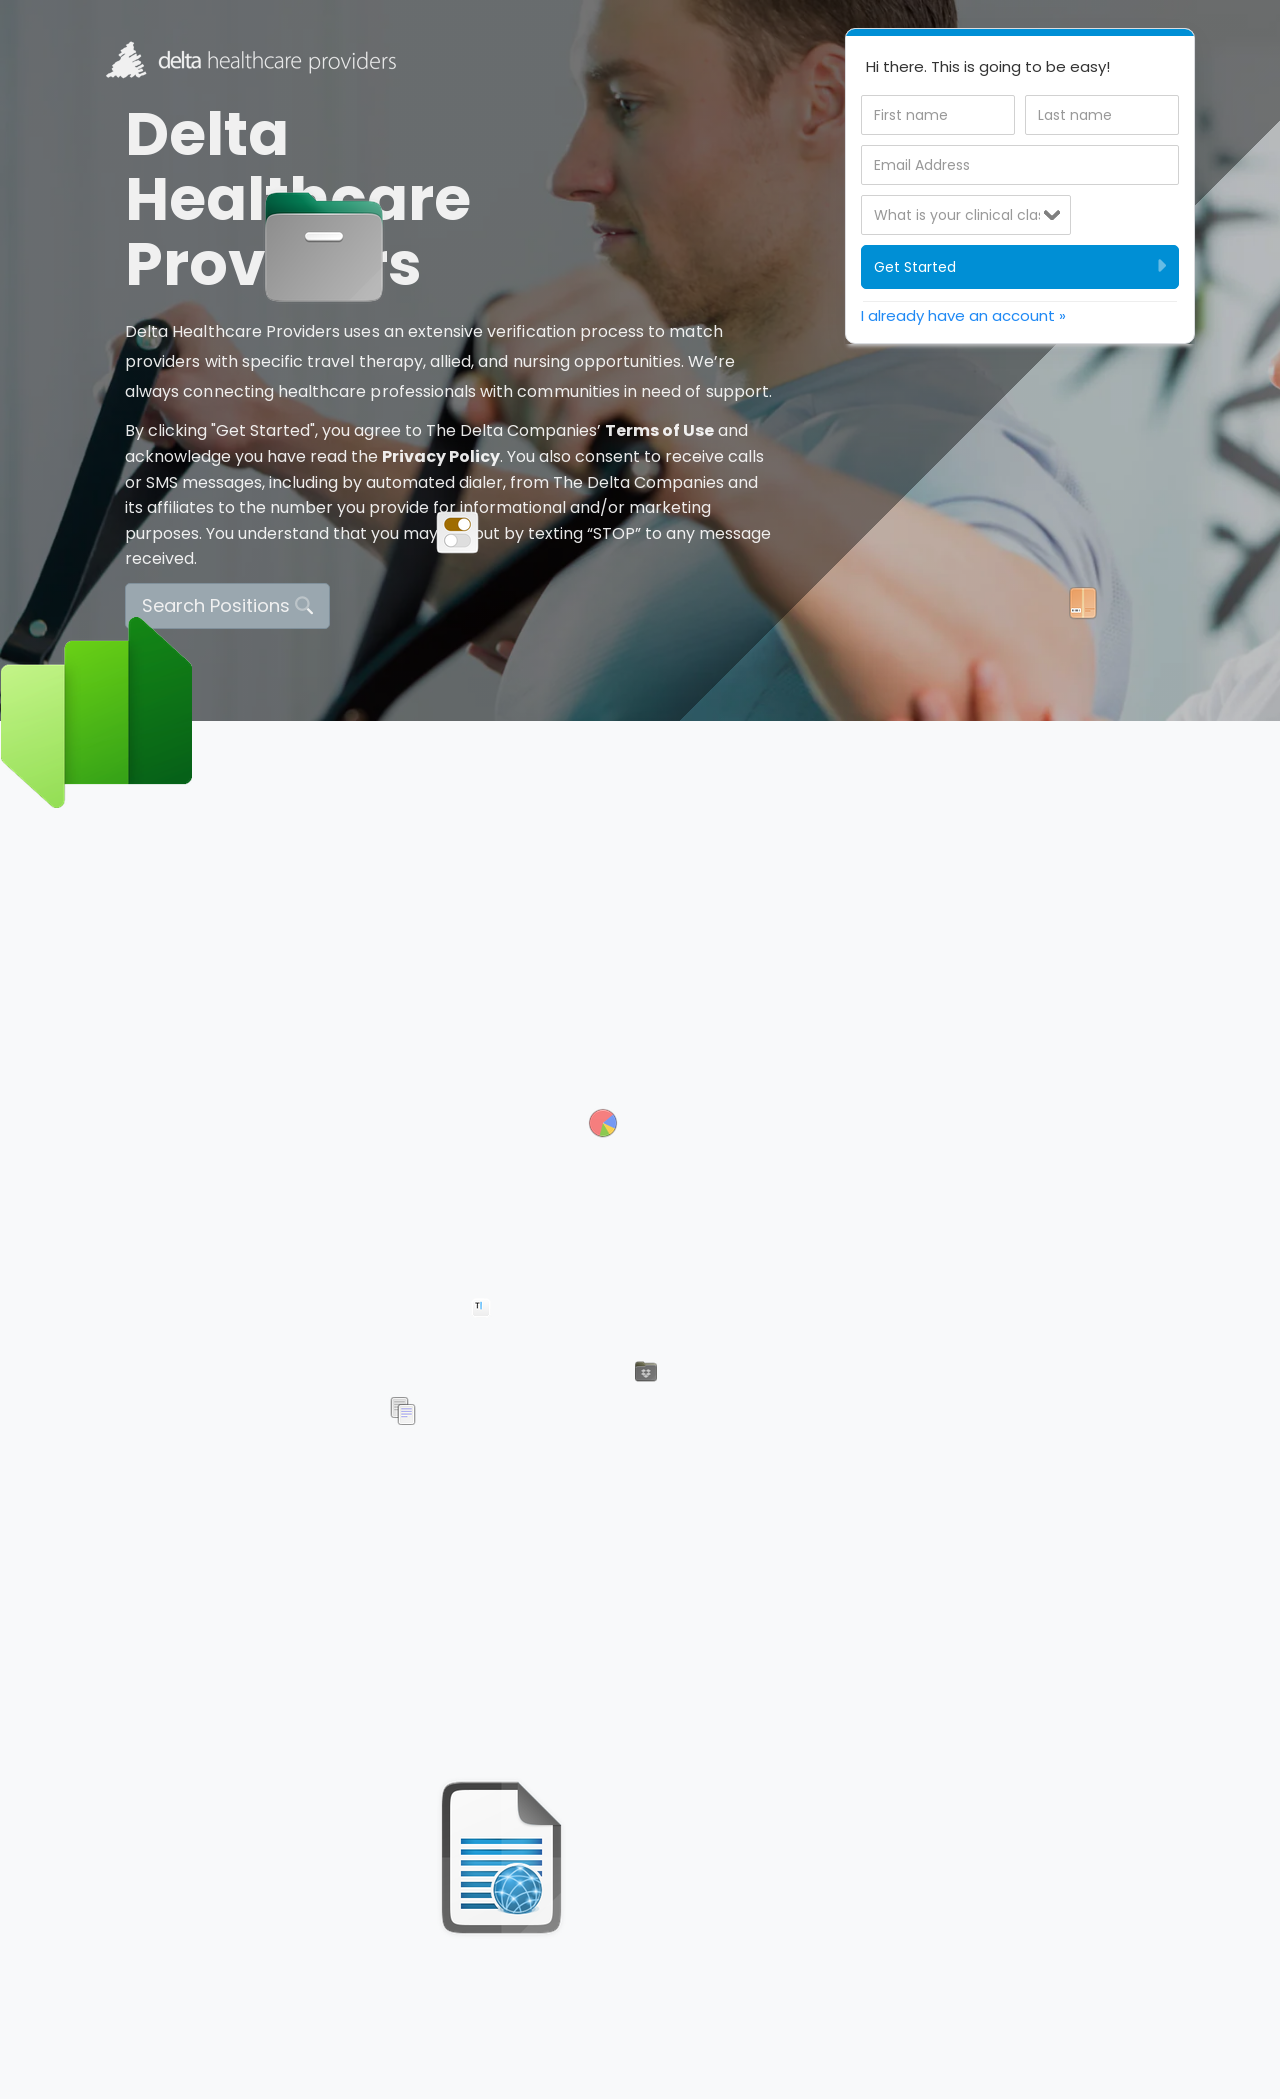  I want to click on copy selected content to clipboard, so click(403, 1411).